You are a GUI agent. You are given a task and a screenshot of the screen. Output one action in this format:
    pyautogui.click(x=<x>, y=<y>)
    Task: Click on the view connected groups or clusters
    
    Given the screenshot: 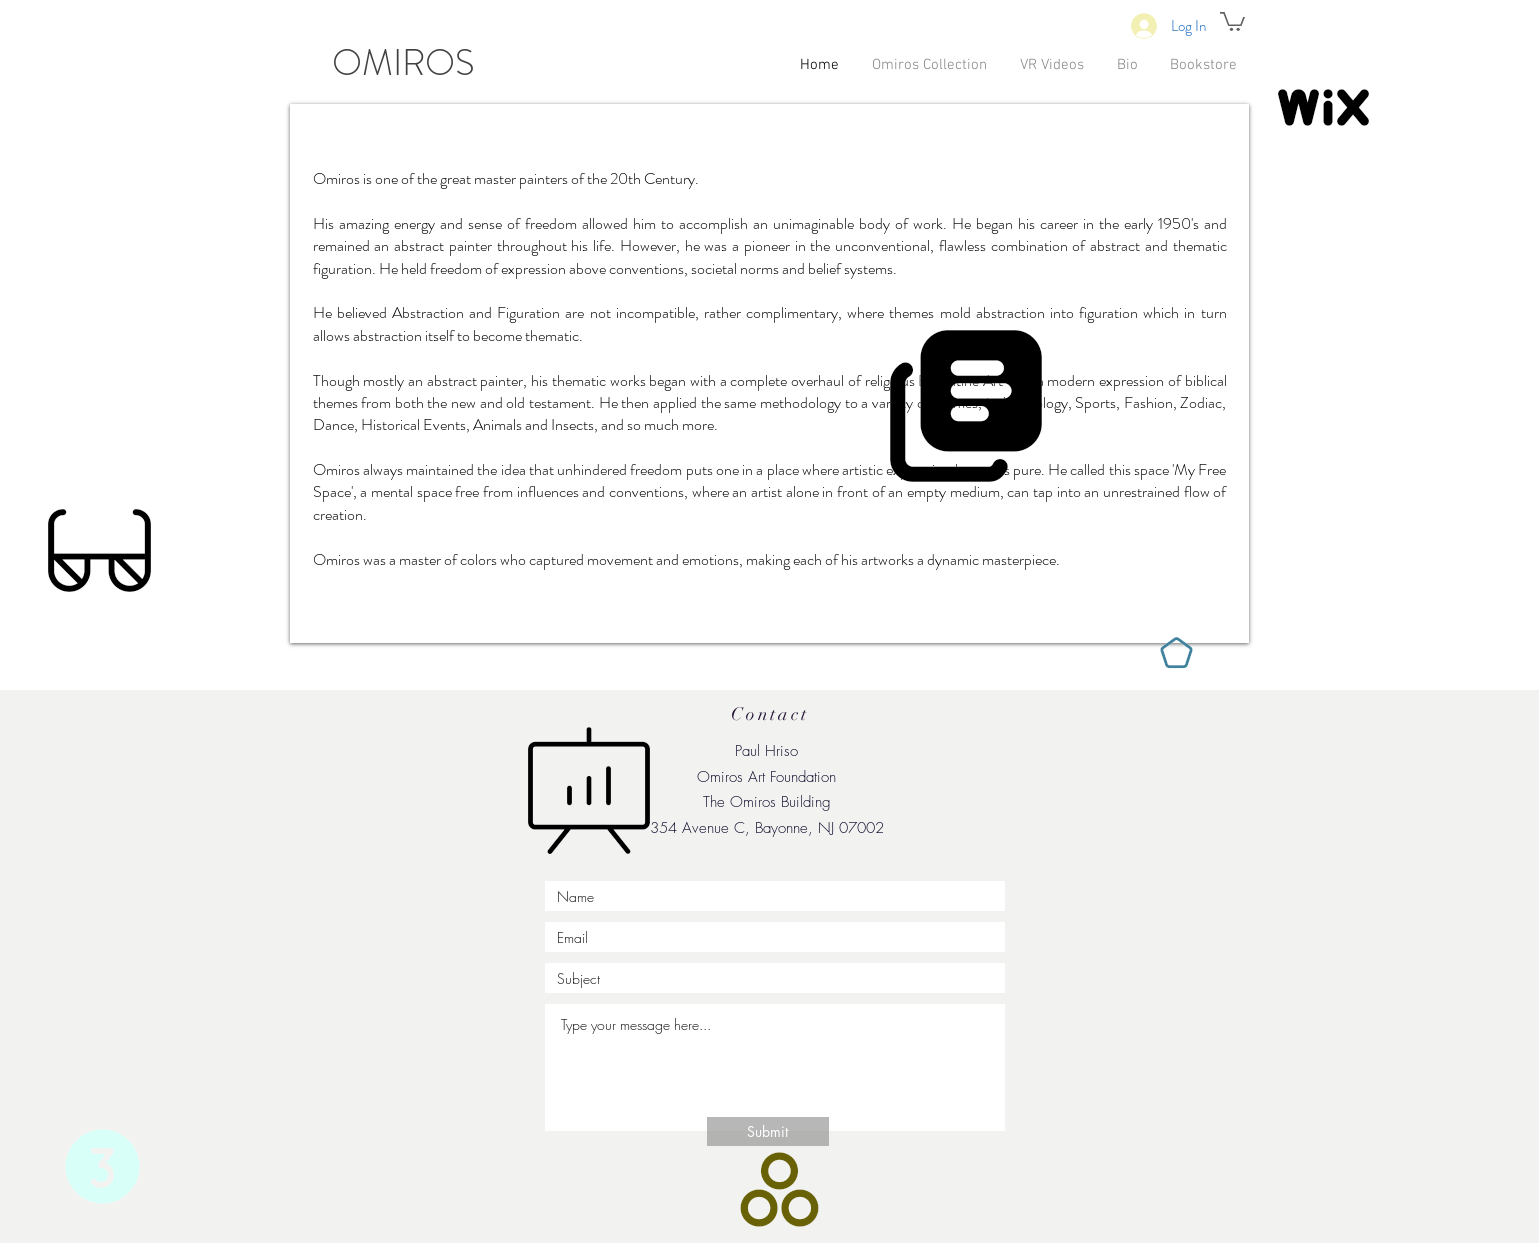 What is the action you would take?
    pyautogui.click(x=779, y=1189)
    